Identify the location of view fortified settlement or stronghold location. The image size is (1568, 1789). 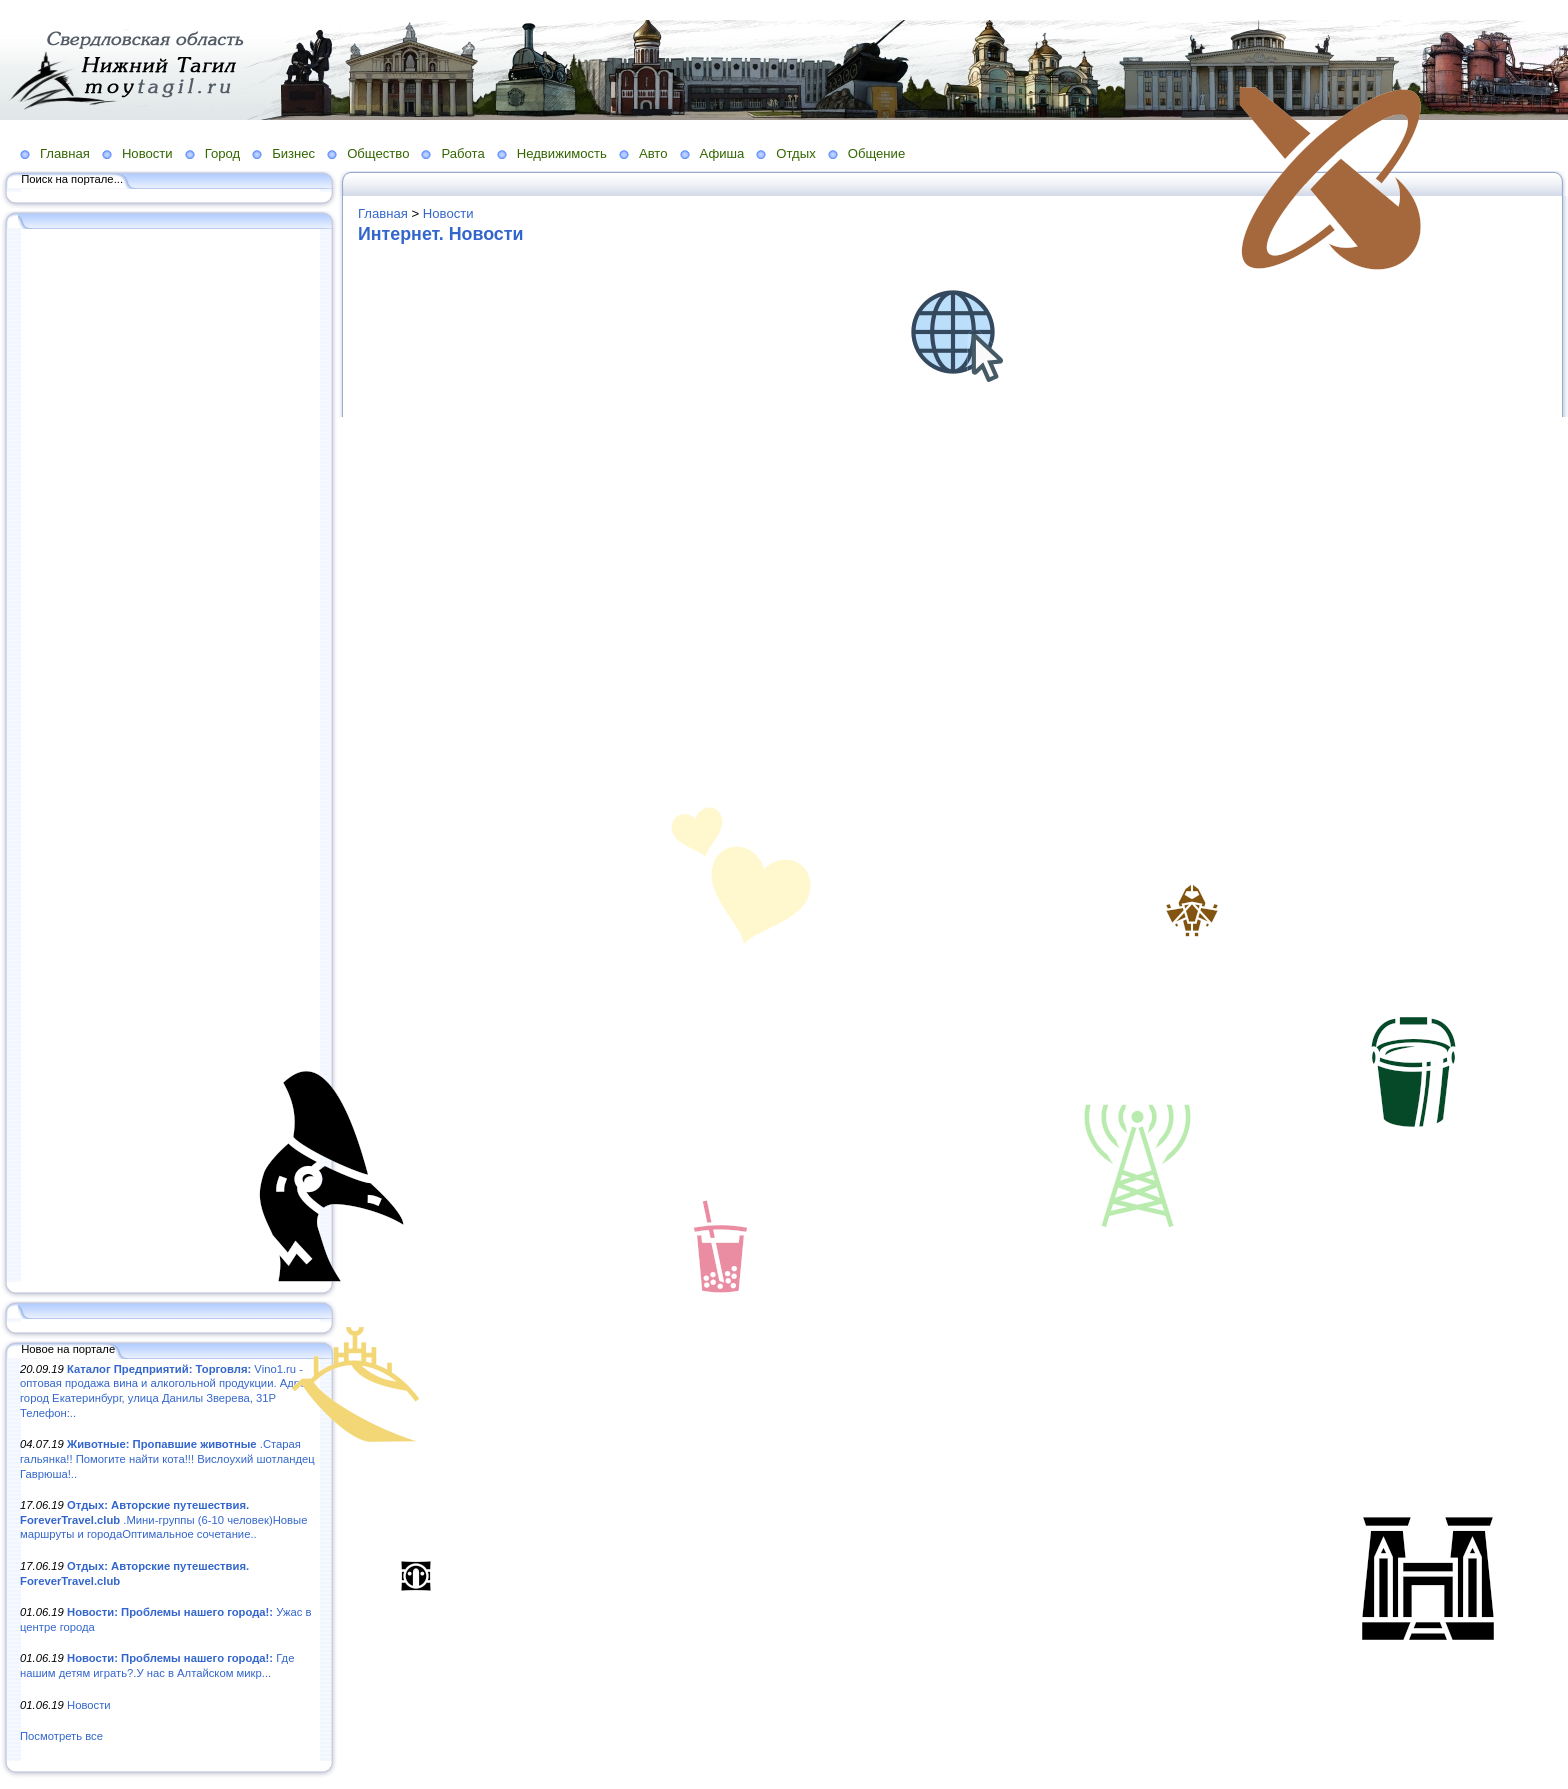
(355, 1381).